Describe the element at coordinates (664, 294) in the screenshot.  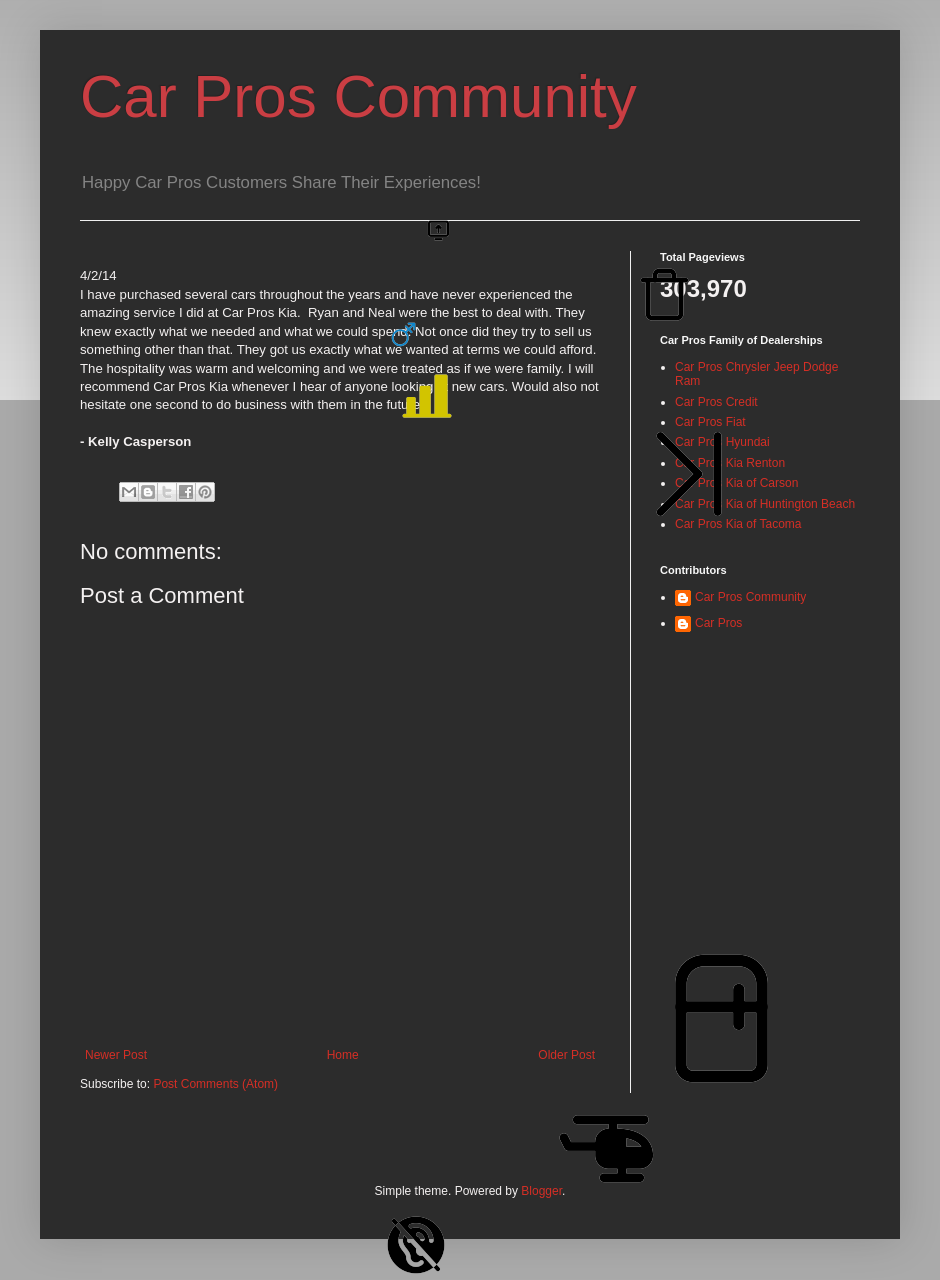
I see `delete selected item` at that location.